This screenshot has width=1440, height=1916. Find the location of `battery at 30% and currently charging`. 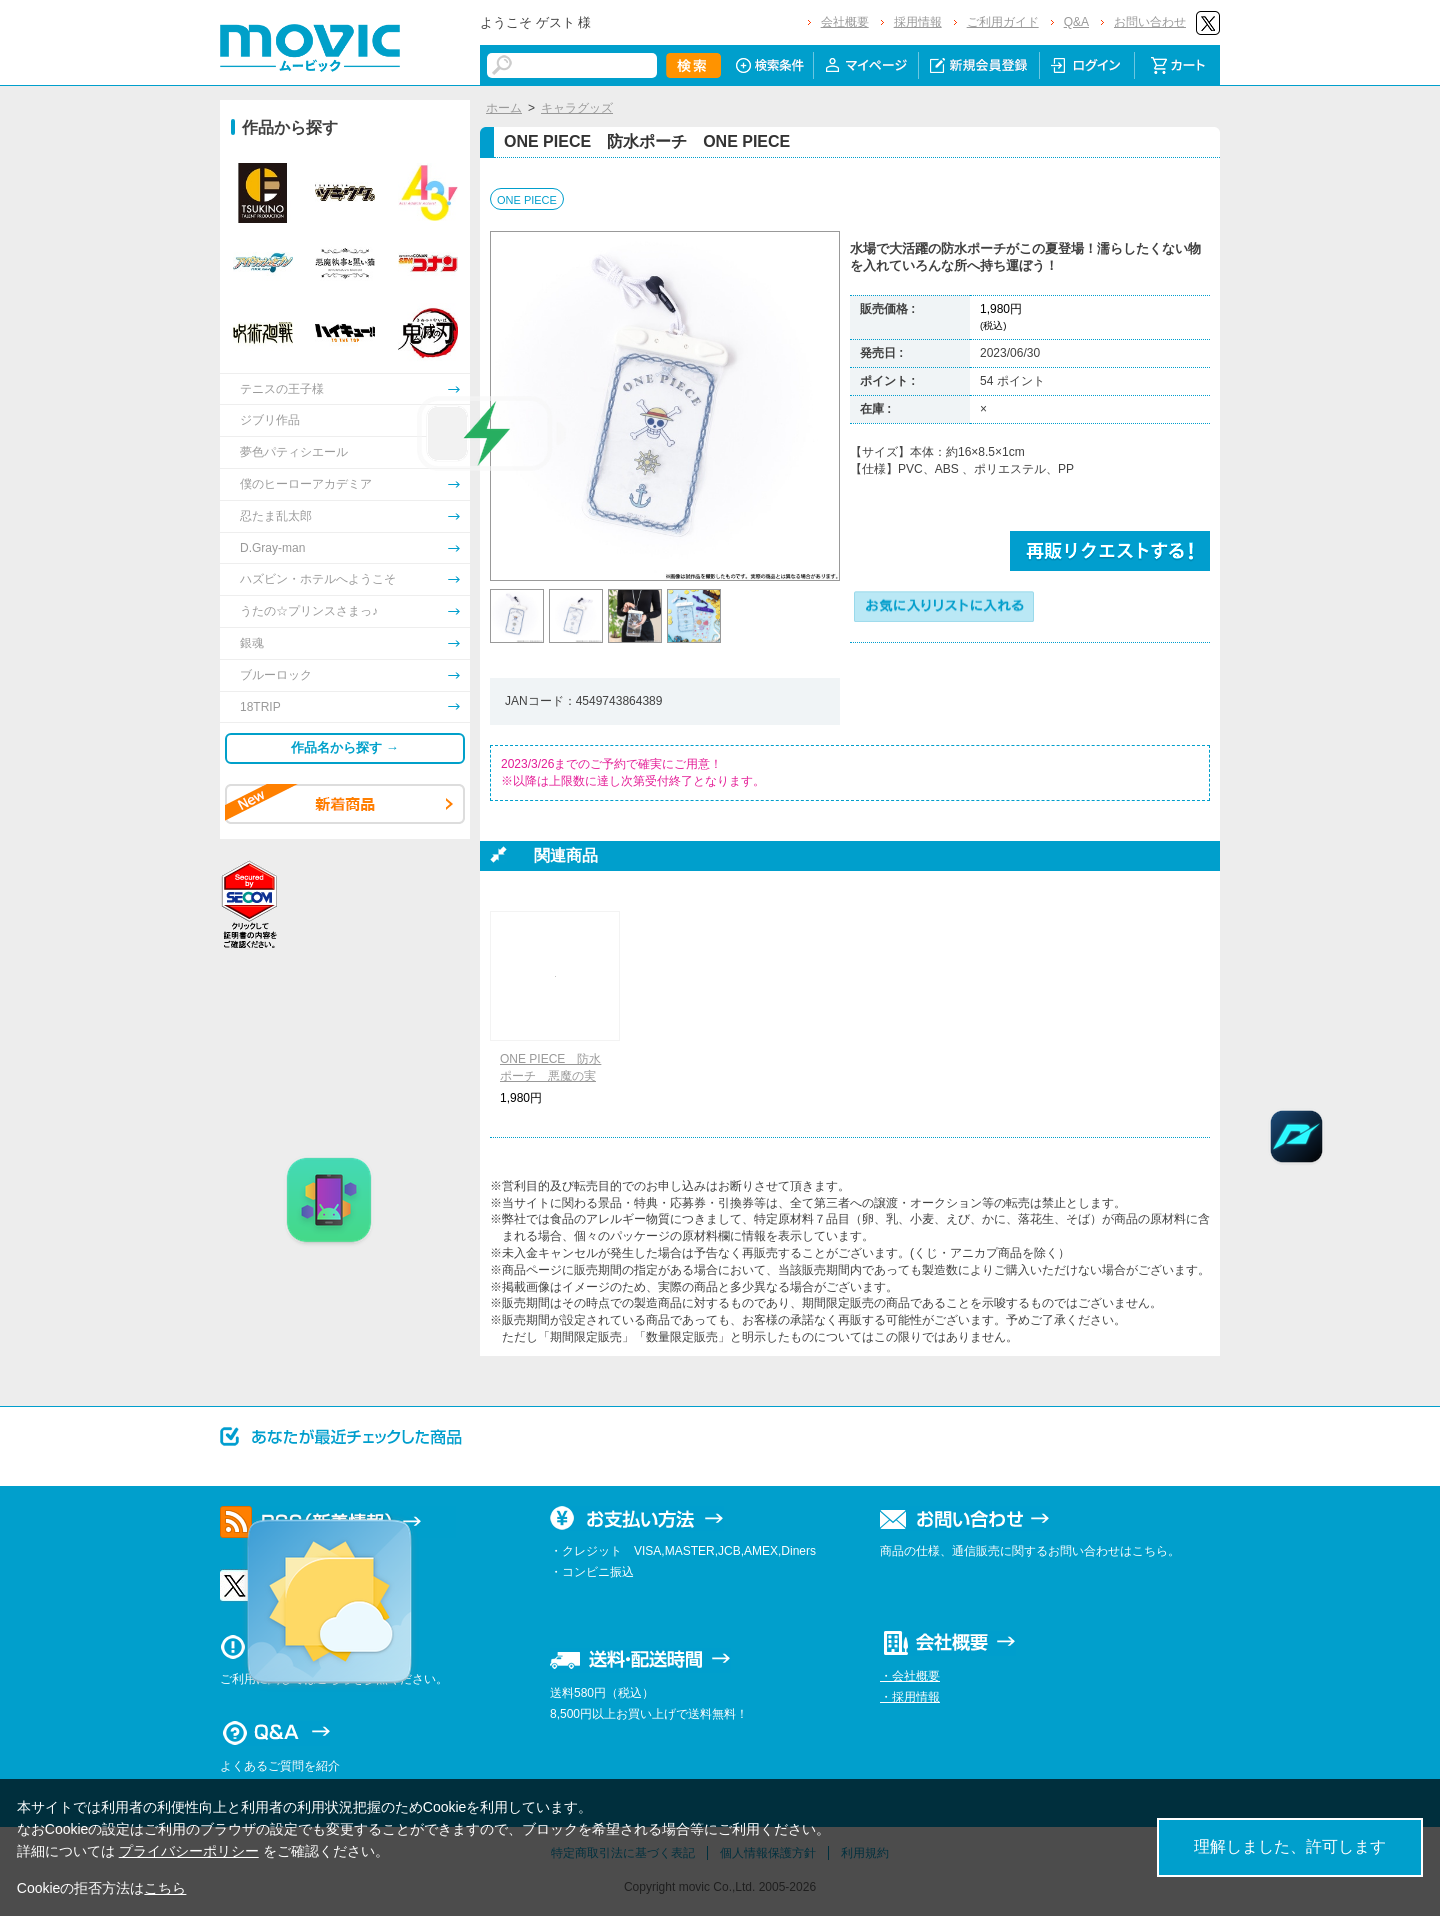

battery at 30% and currently charging is located at coordinates (491, 433).